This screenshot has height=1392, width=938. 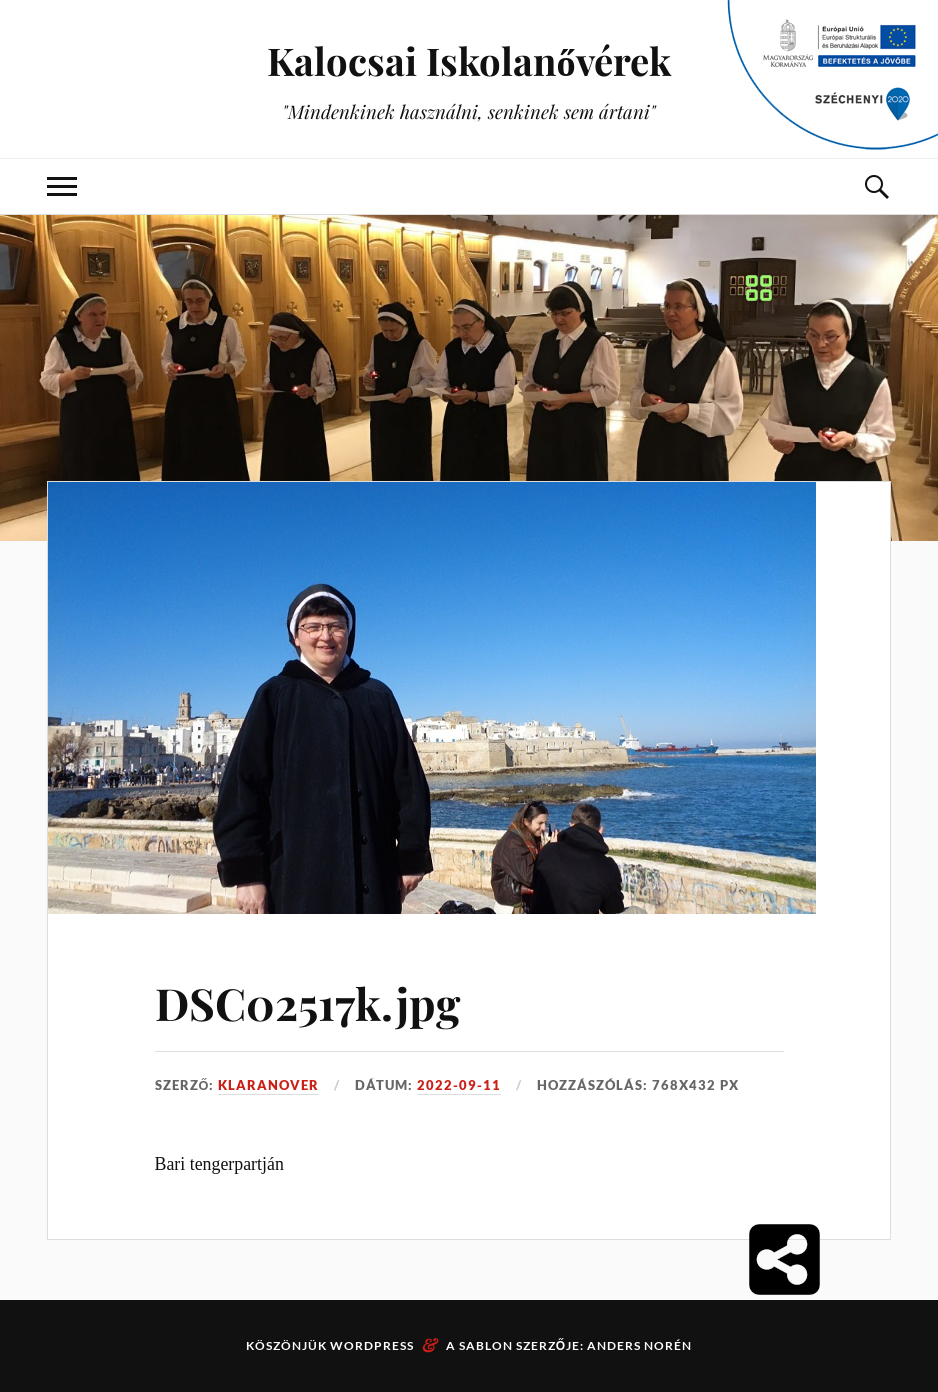 What do you see at coordinates (759, 288) in the screenshot?
I see `view items in grid layout` at bounding box center [759, 288].